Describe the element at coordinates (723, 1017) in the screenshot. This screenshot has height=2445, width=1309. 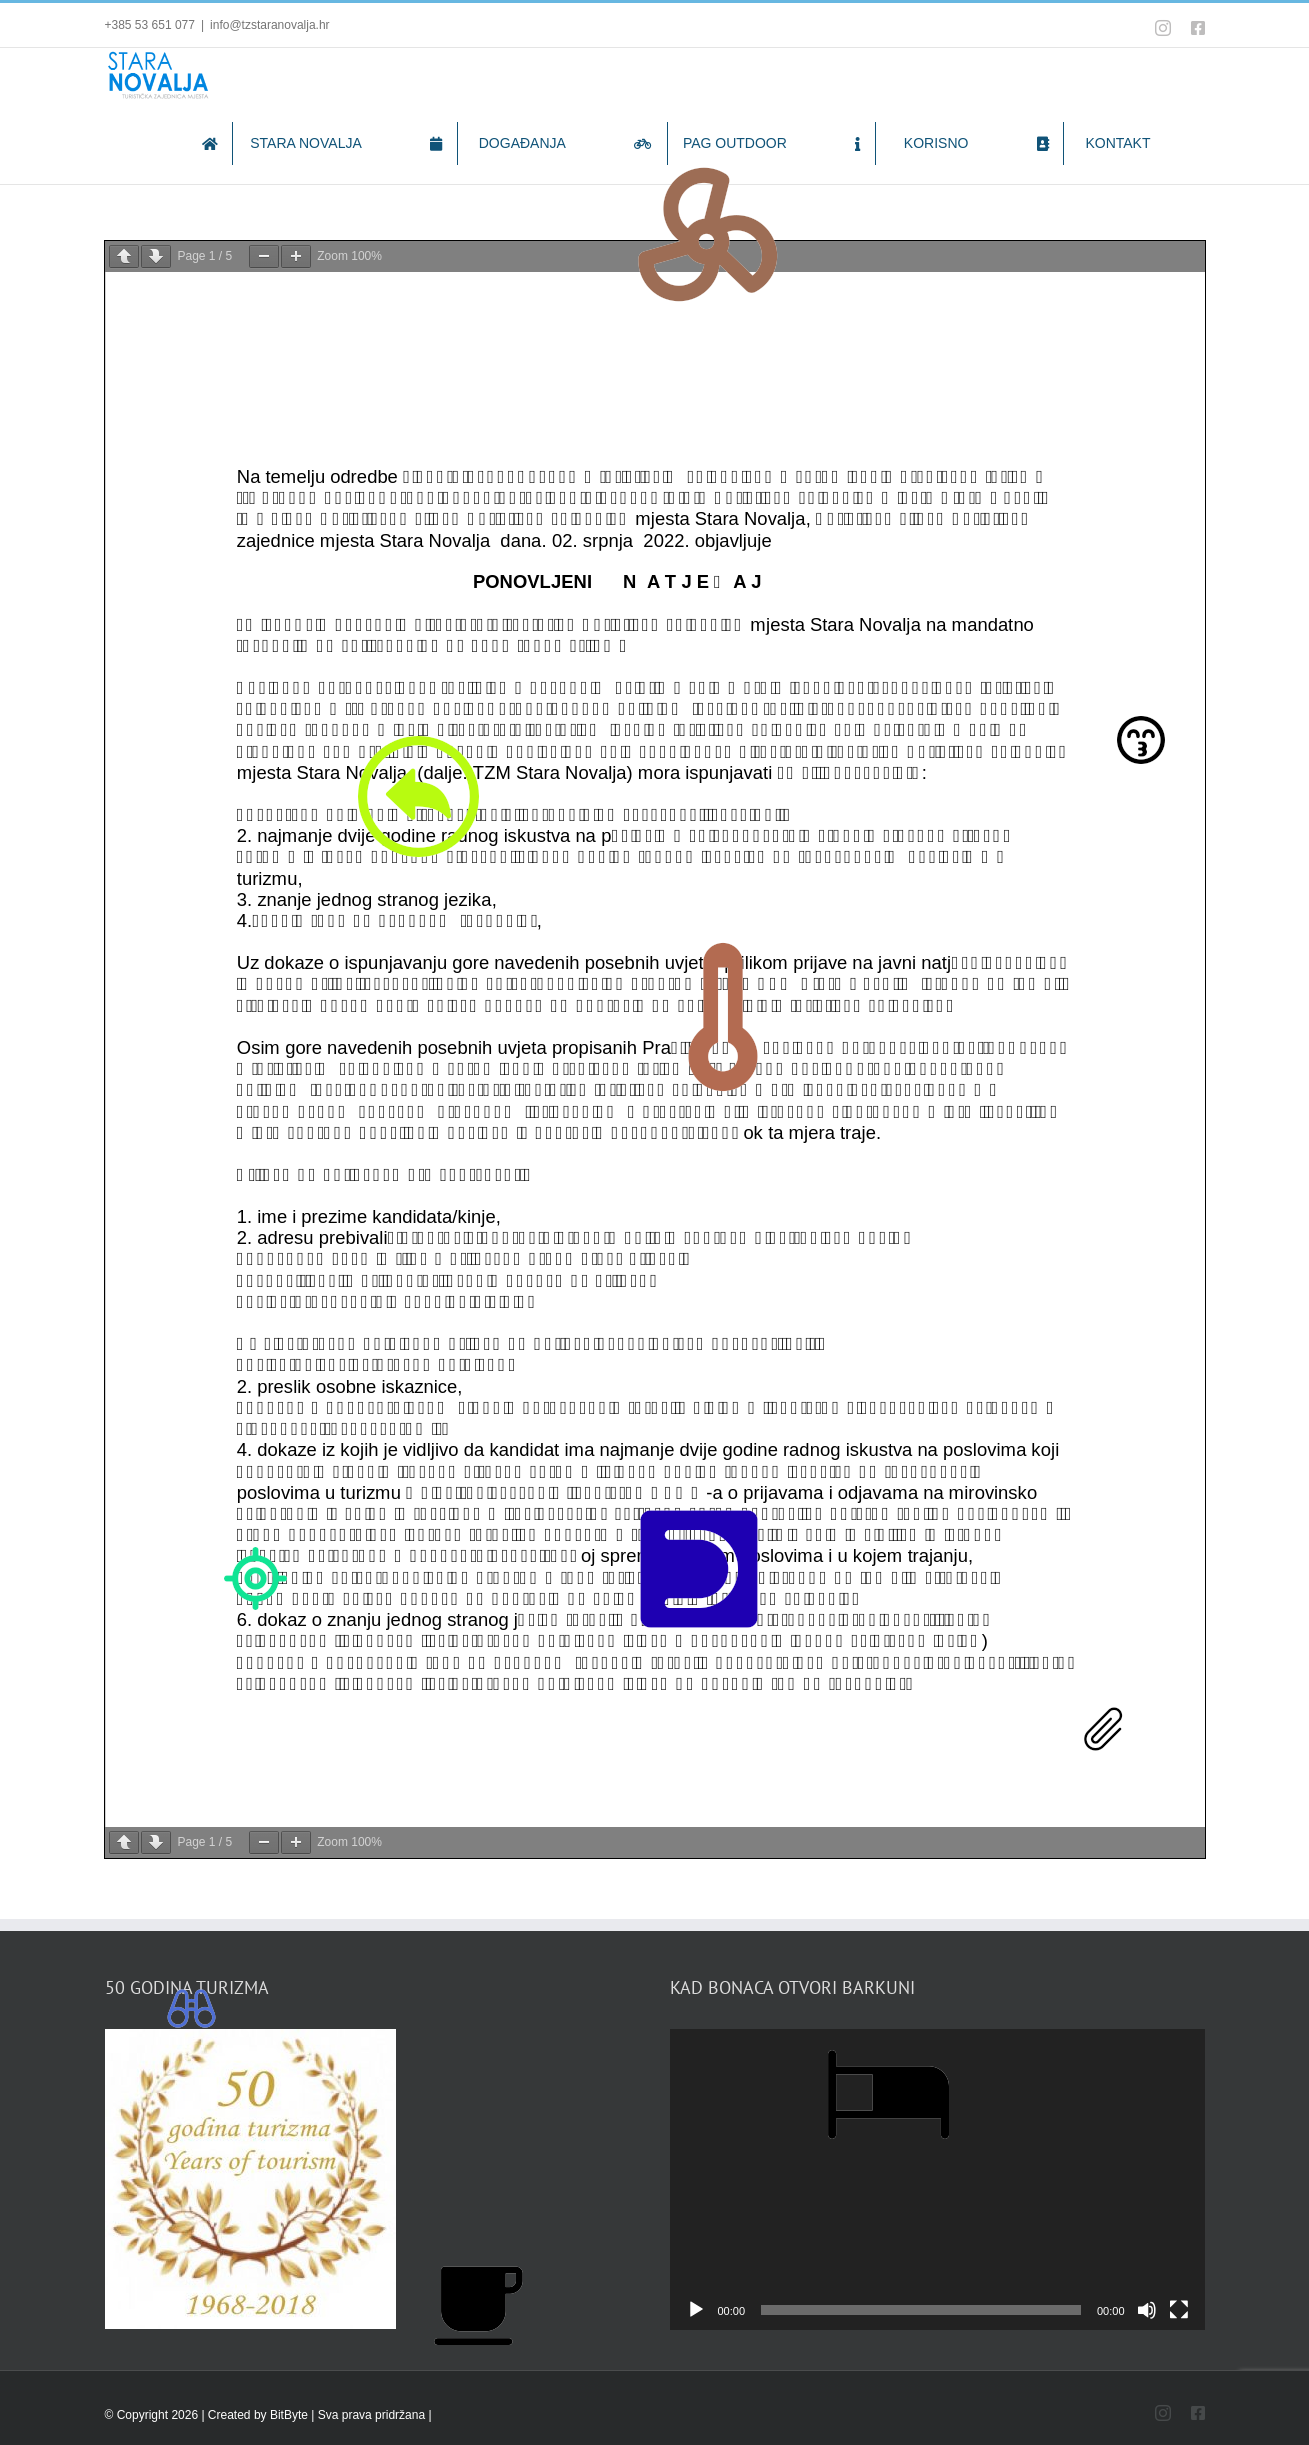
I see `view current temperature` at that location.